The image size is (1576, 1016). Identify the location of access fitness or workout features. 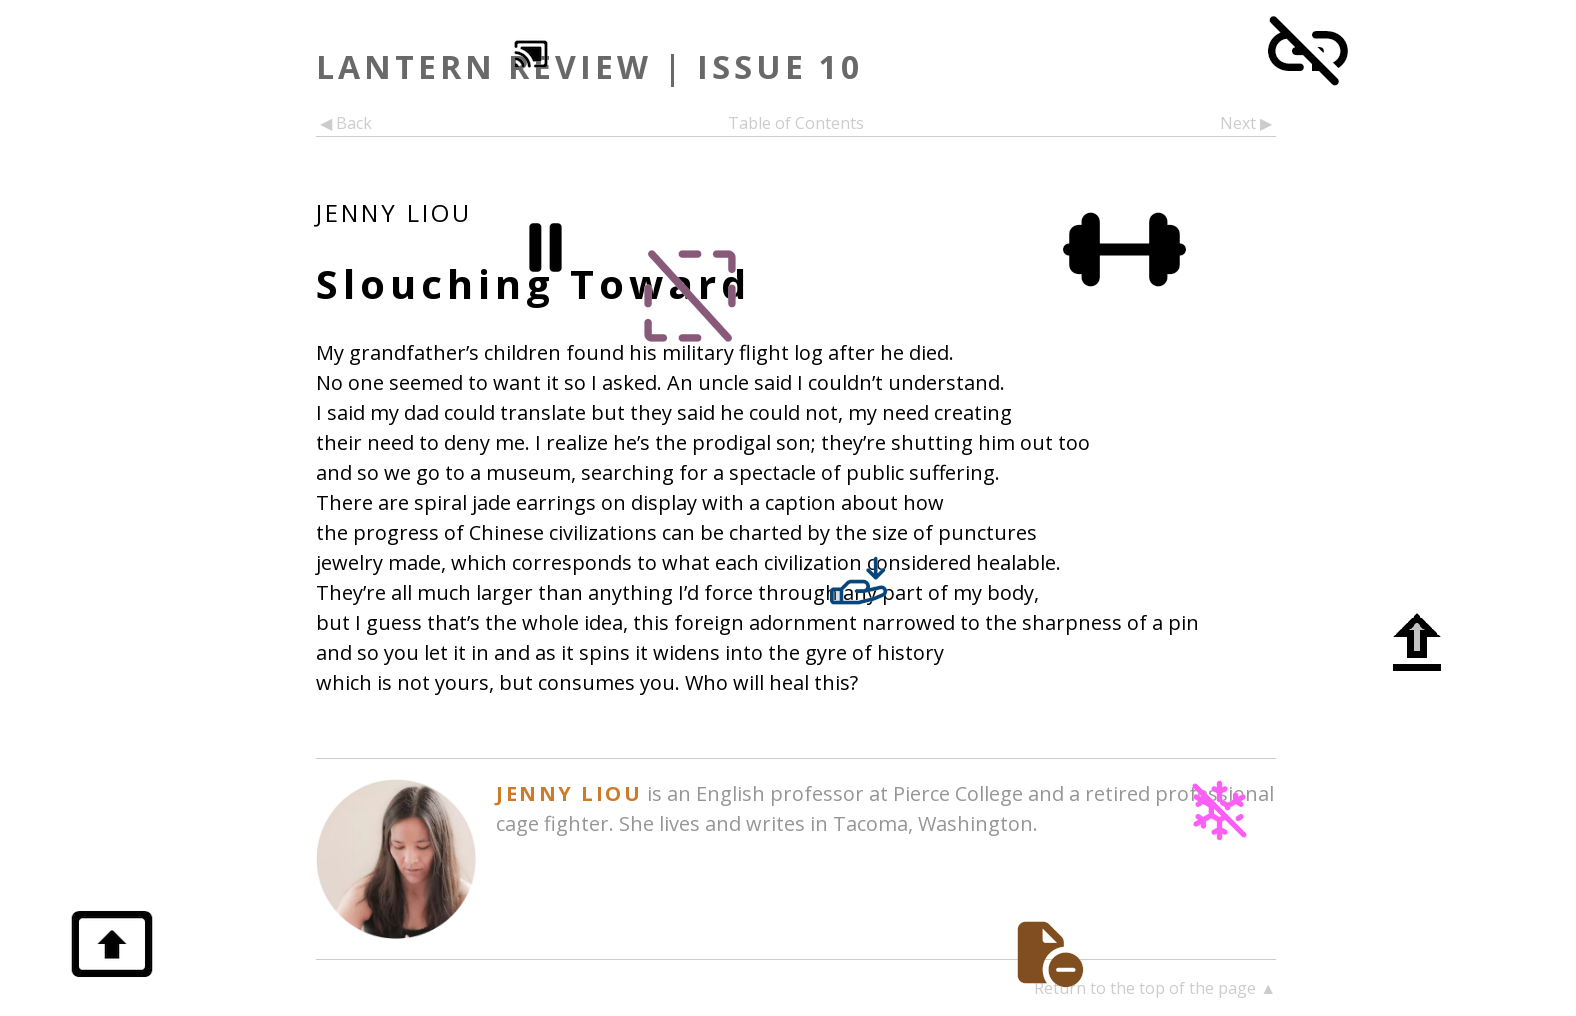
(1124, 249).